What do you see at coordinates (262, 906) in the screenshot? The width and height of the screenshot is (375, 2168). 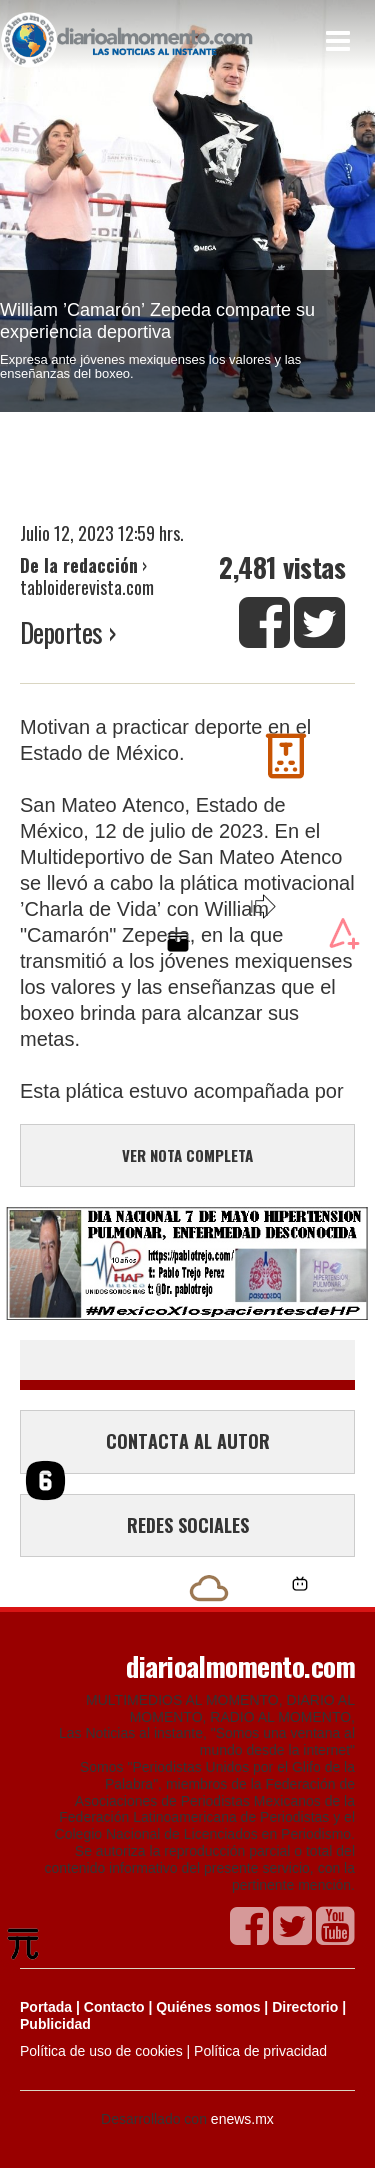 I see `move item to the right` at bounding box center [262, 906].